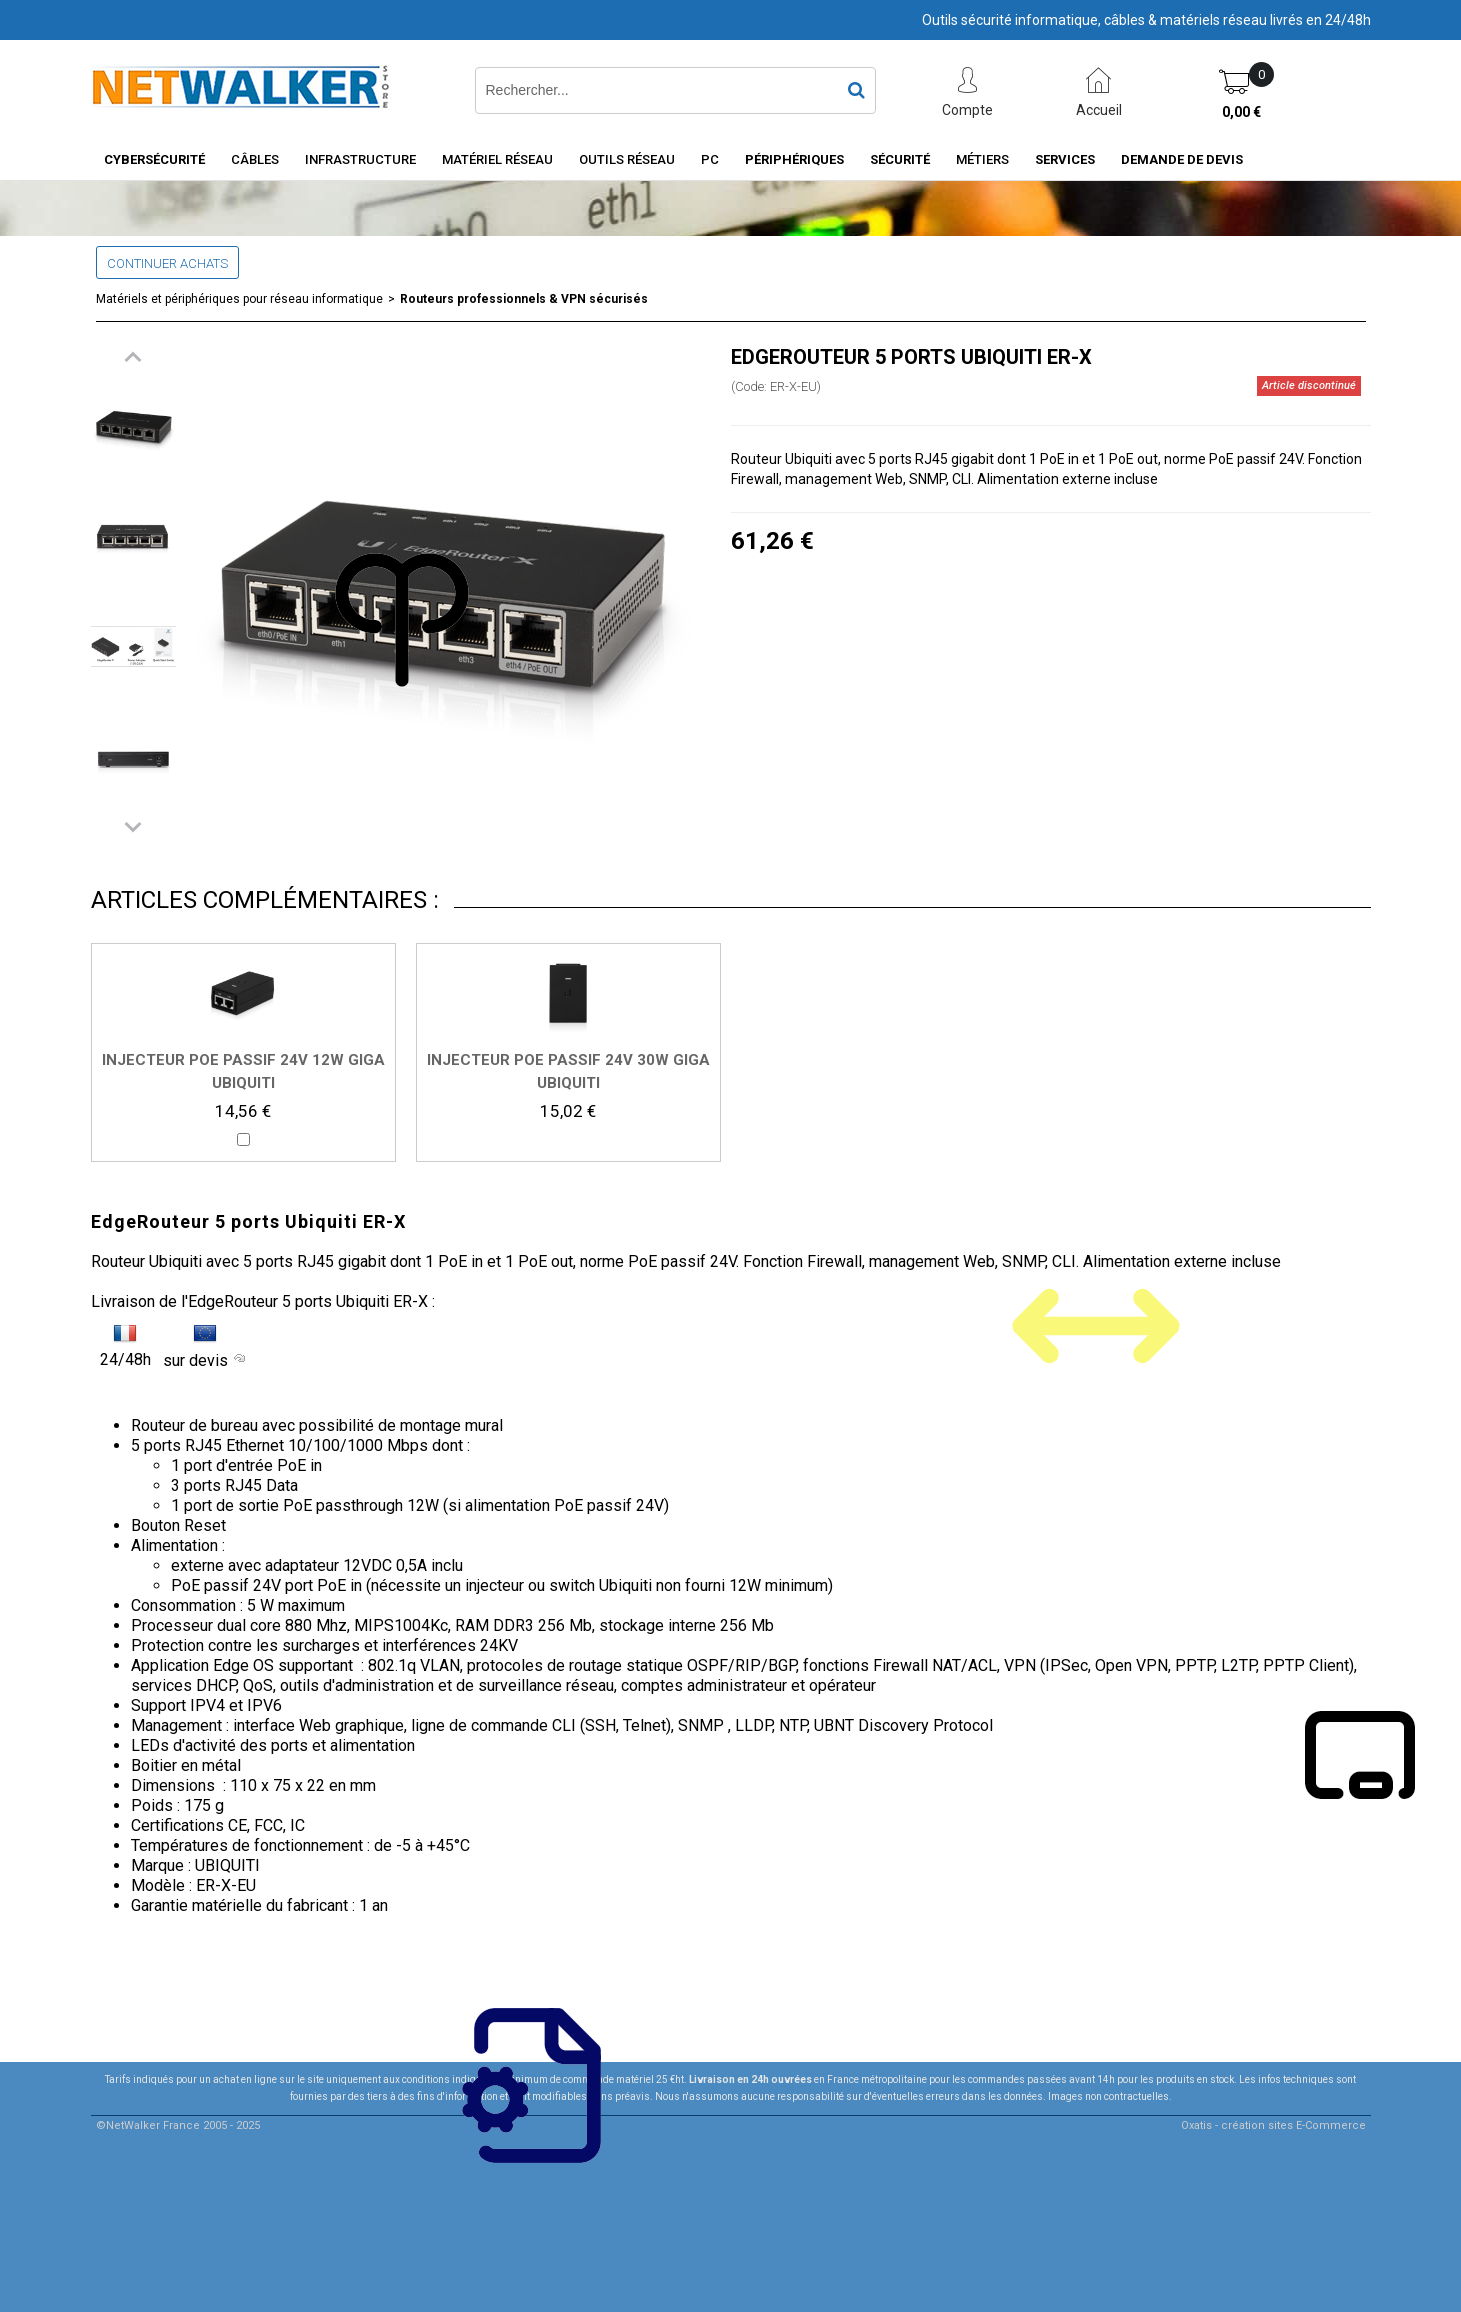 This screenshot has height=2312, width=1461. I want to click on indicates aries zodiac sign, so click(402, 620).